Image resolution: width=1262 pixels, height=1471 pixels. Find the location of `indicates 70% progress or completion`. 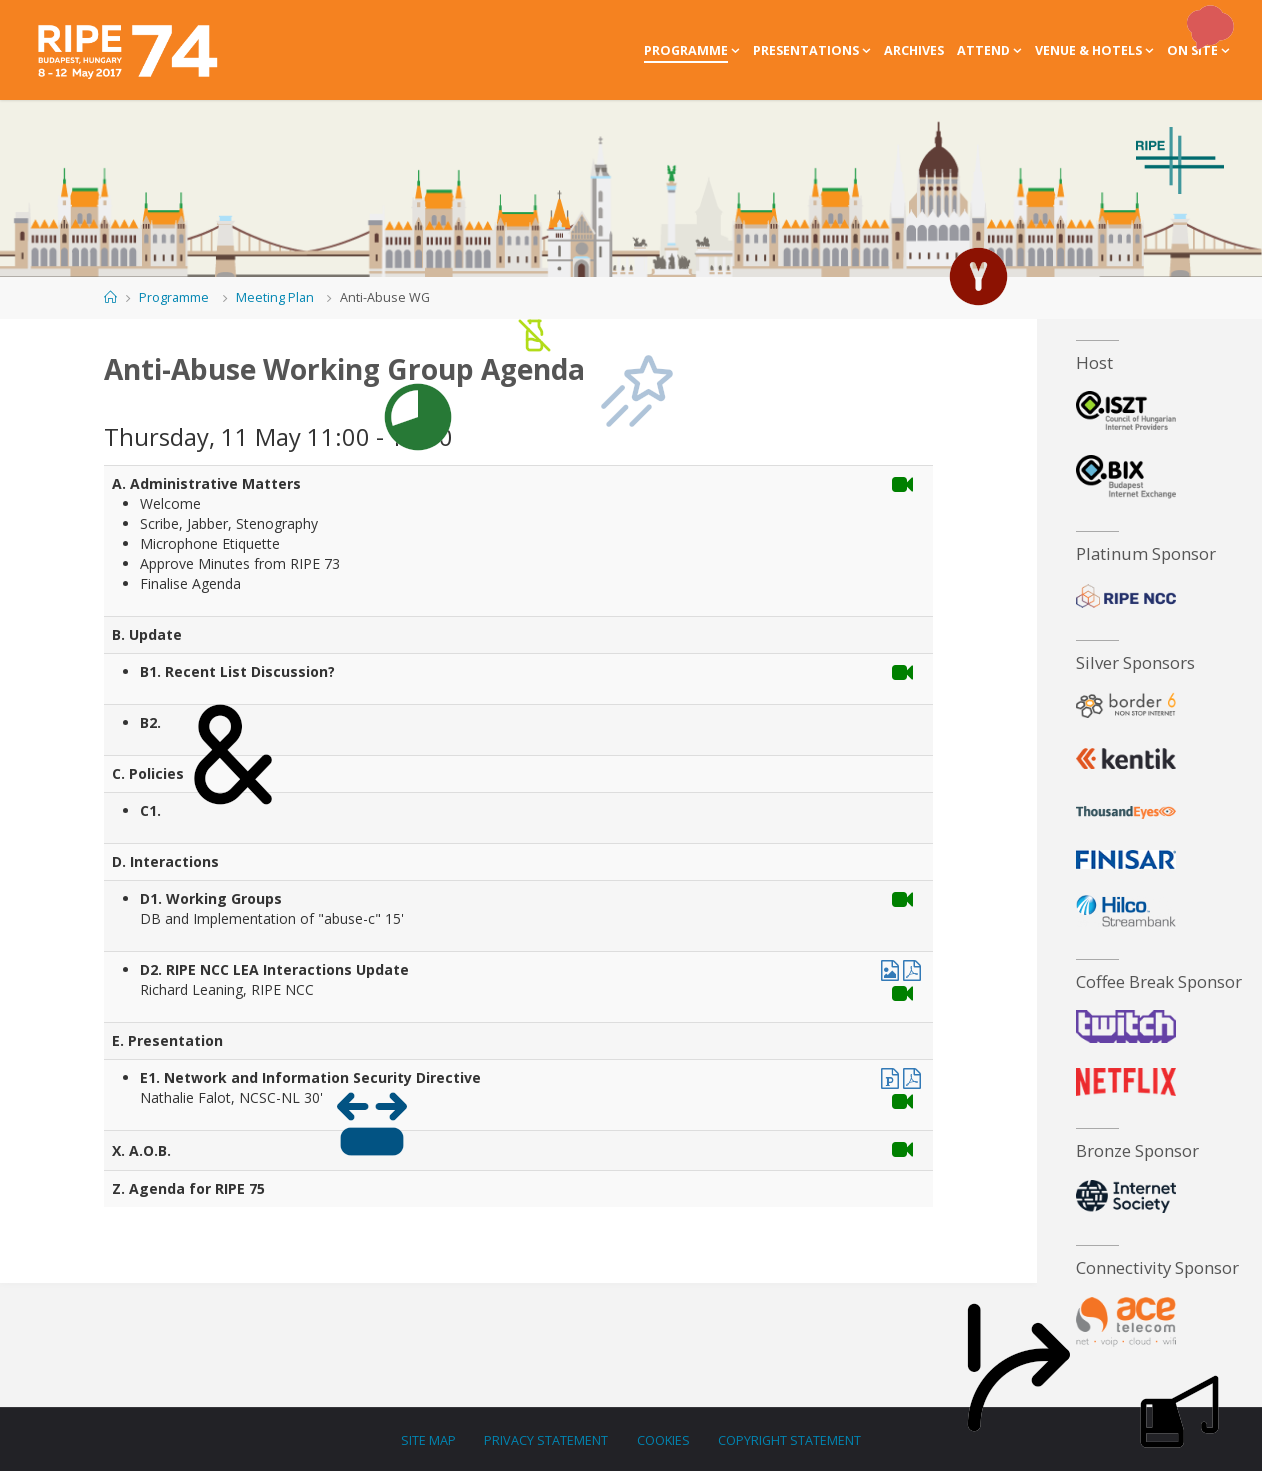

indicates 70% progress or completion is located at coordinates (418, 417).